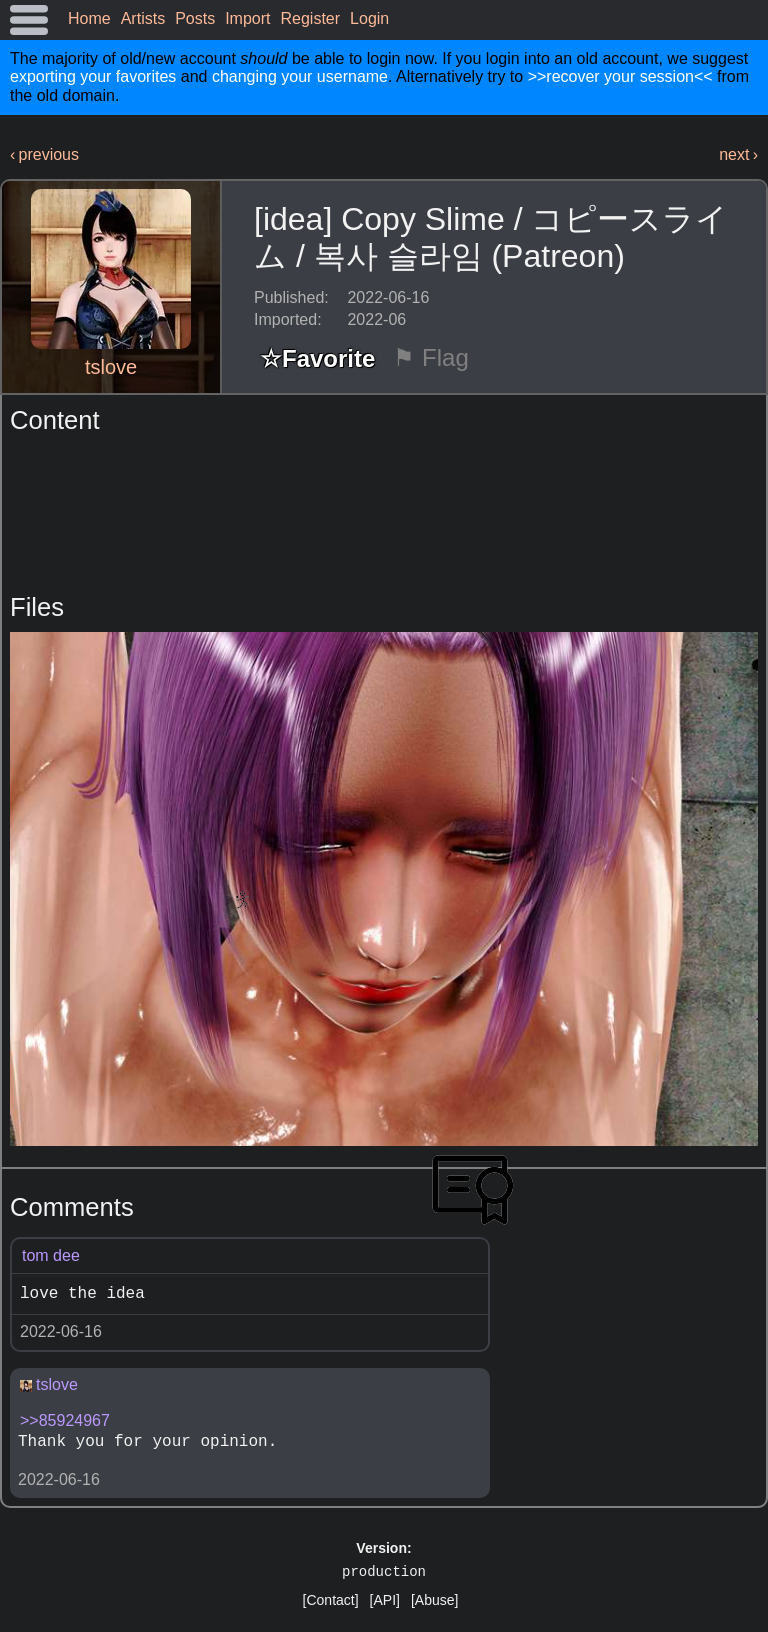  What do you see at coordinates (242, 899) in the screenshot?
I see `throw or discard an item` at bounding box center [242, 899].